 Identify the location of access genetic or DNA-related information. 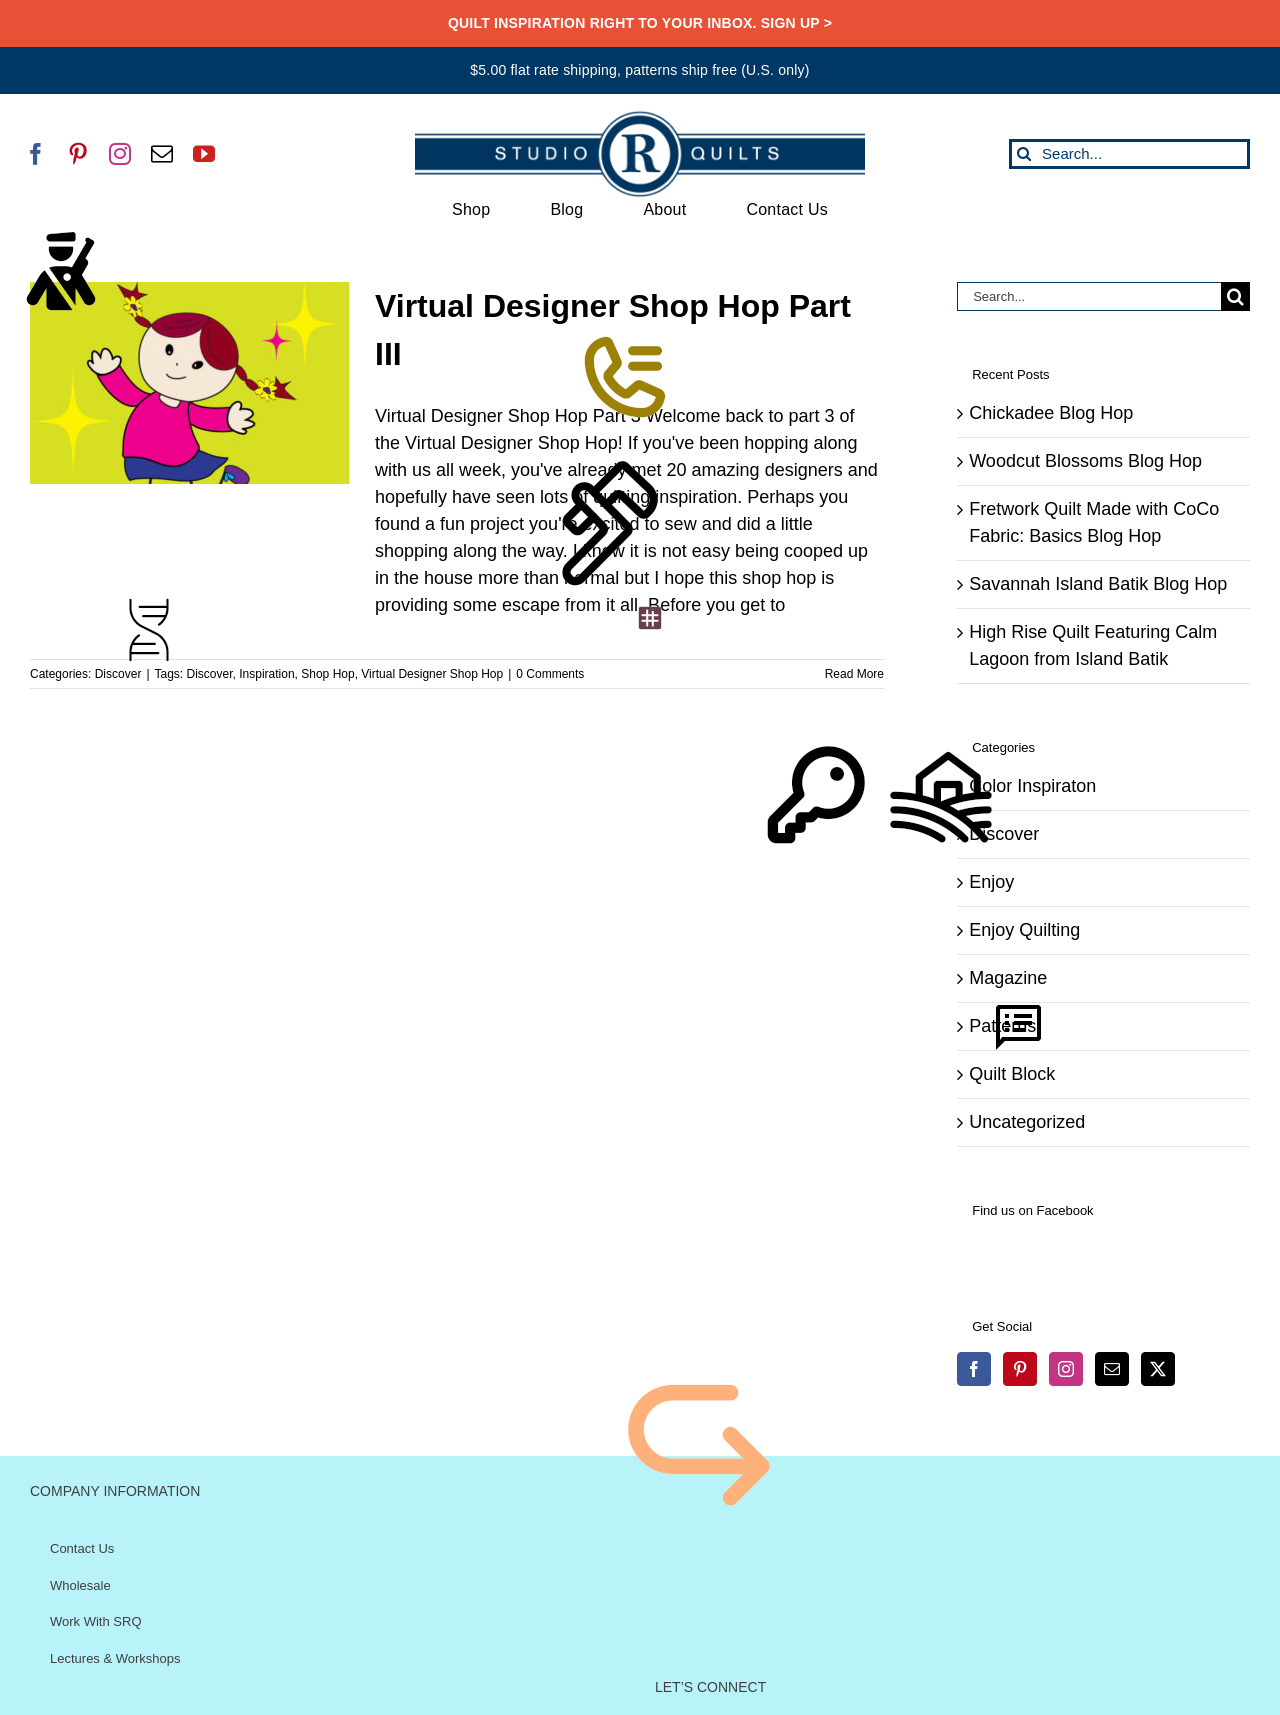
(149, 630).